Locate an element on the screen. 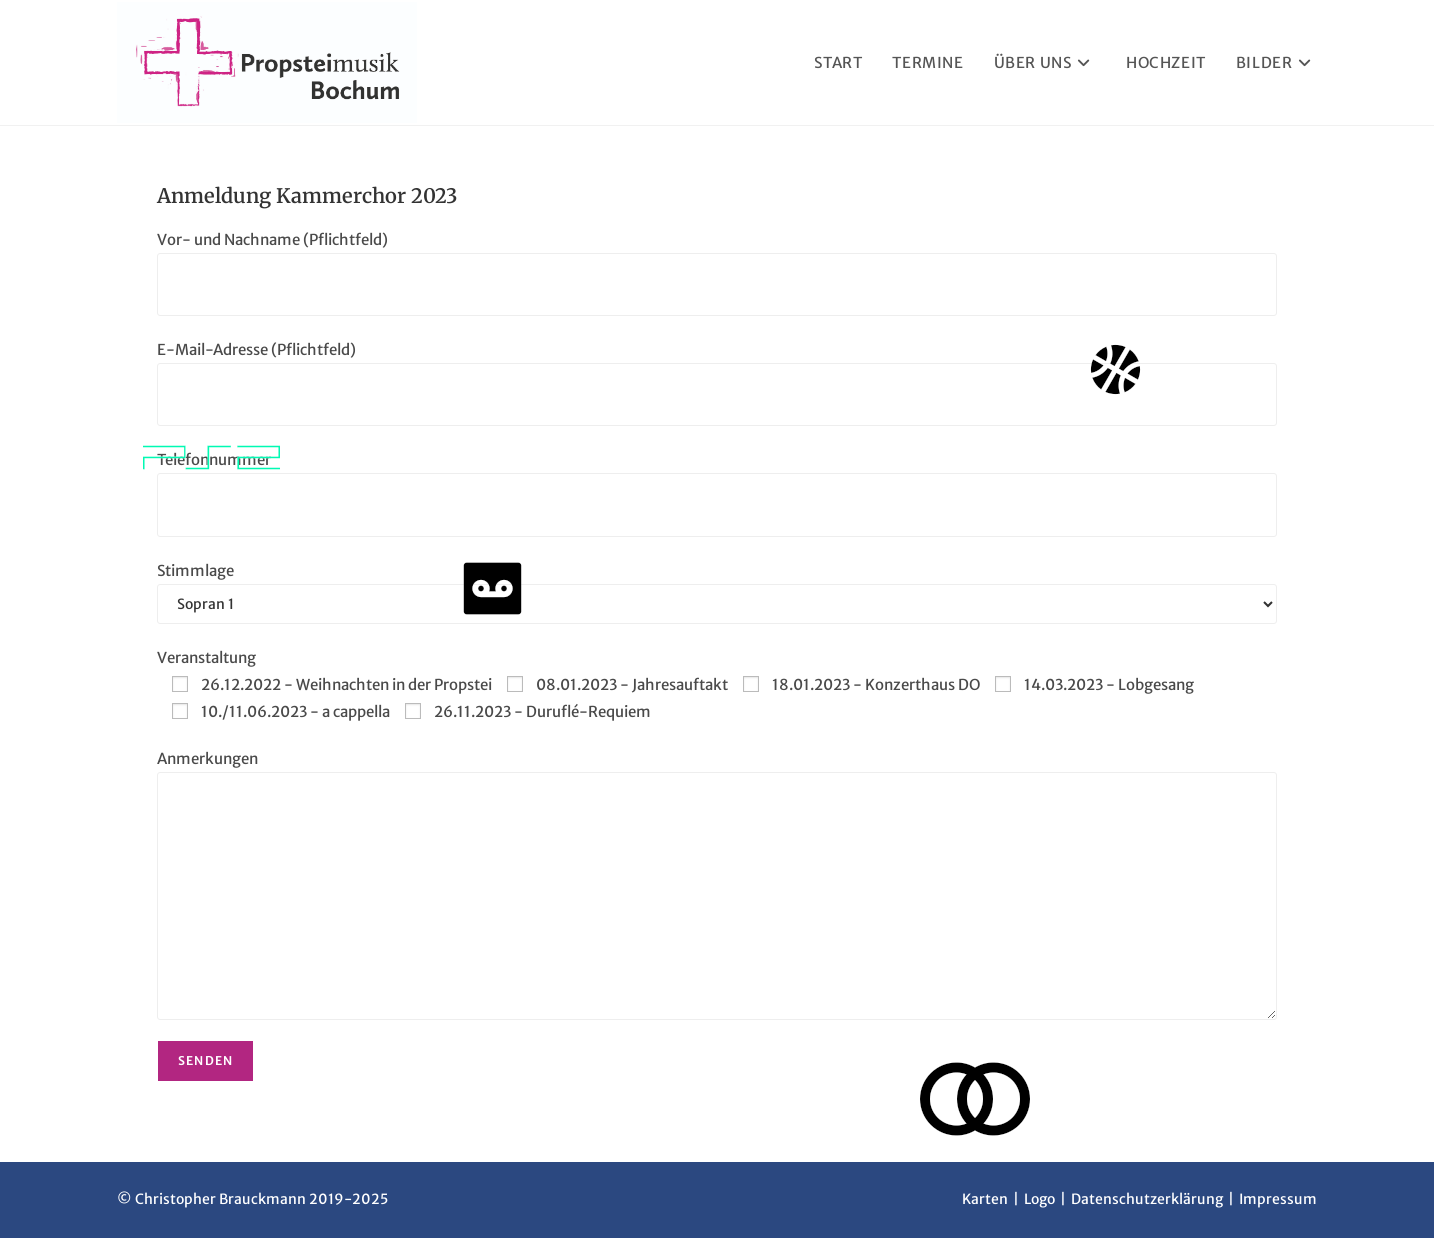 The width and height of the screenshot is (1434, 1238). playstation 2 brand logo is located at coordinates (211, 457).